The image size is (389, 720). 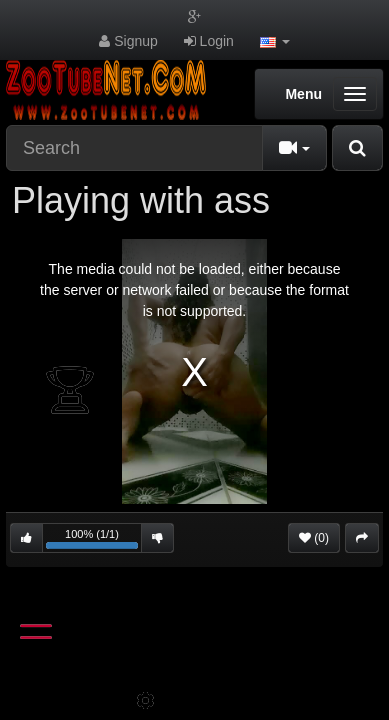 I want to click on access settings or preferences, so click(x=145, y=700).